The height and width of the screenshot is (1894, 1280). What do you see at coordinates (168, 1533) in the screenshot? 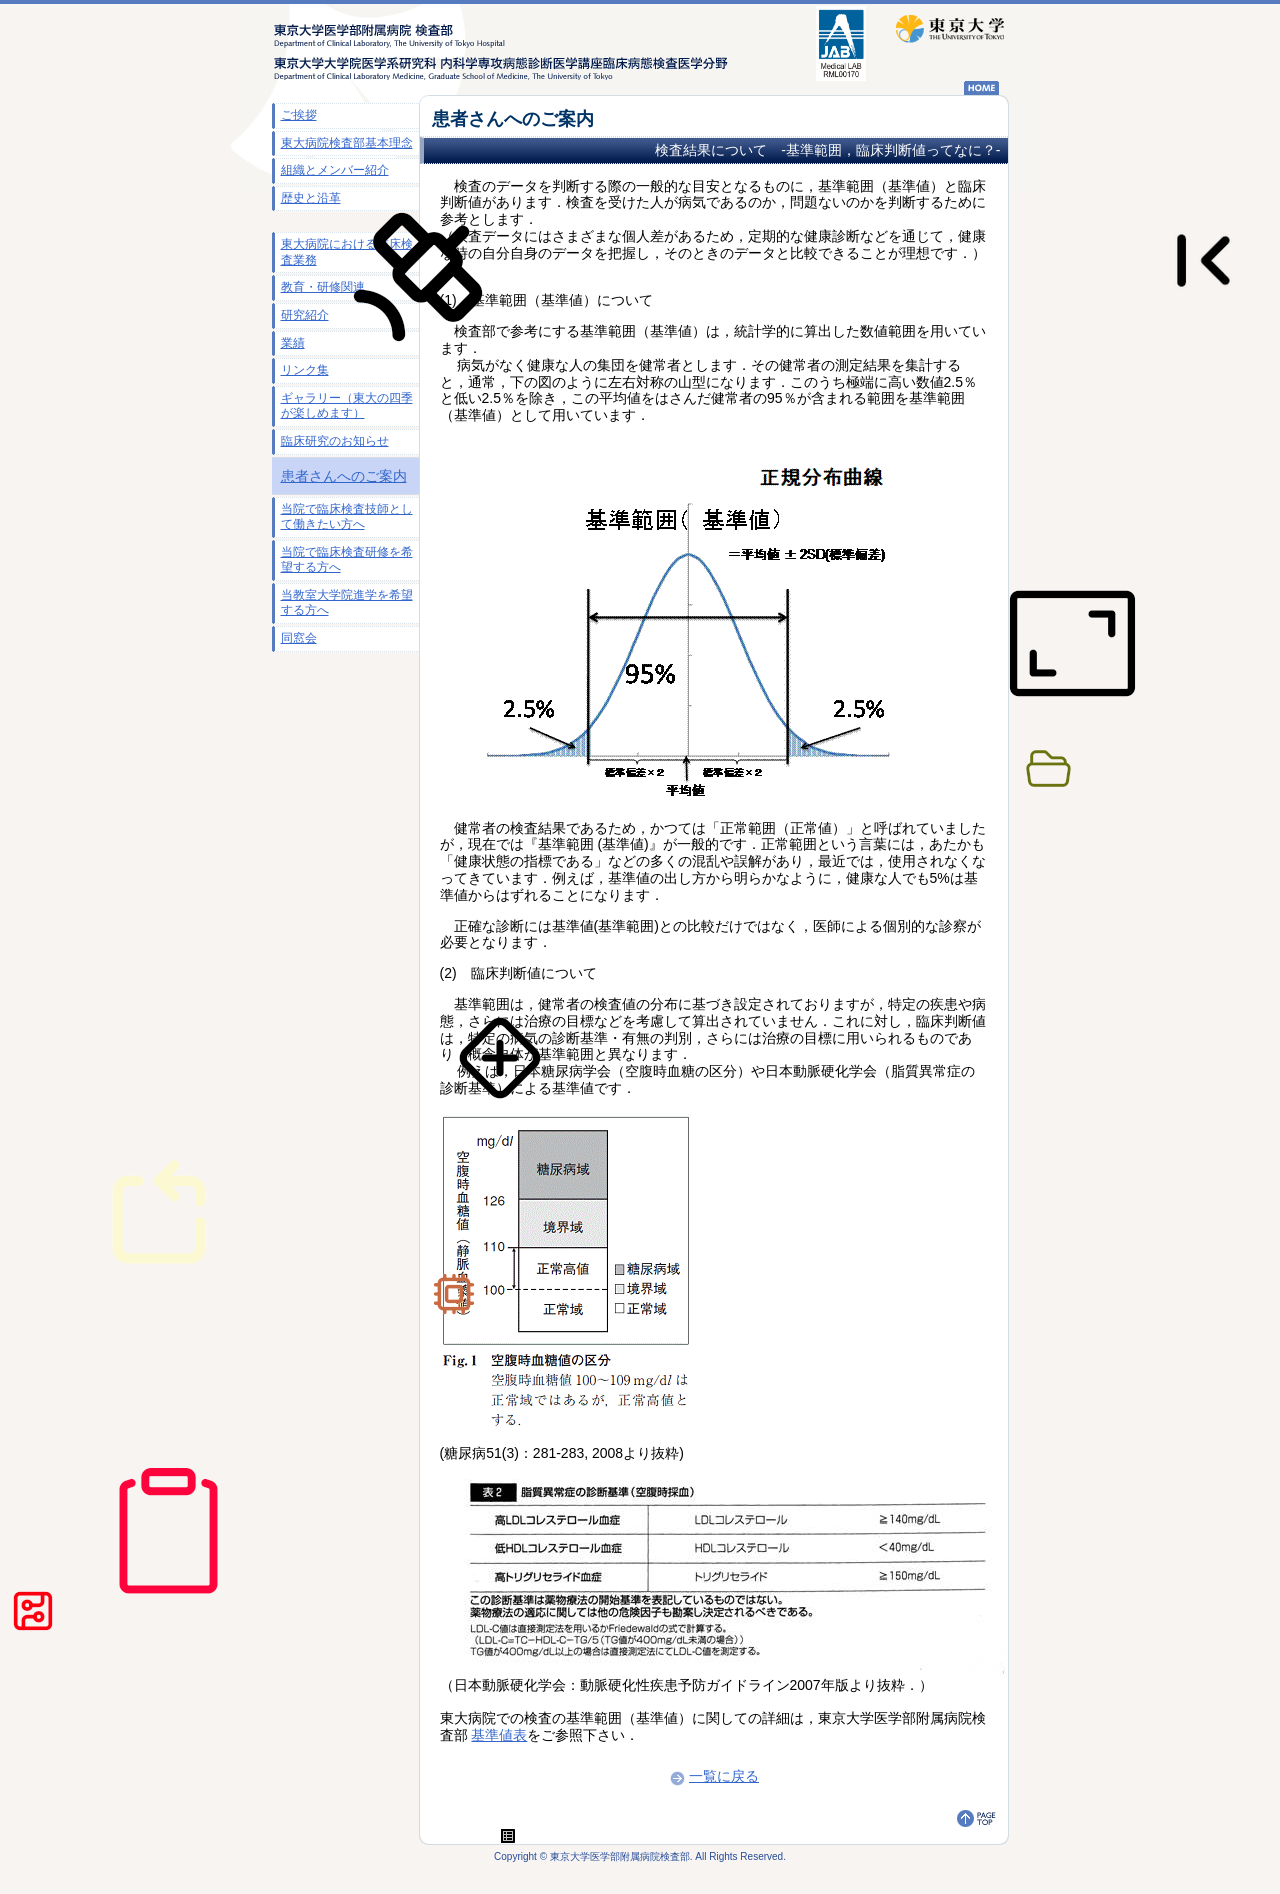
I see `paste copied content from clipboard` at bounding box center [168, 1533].